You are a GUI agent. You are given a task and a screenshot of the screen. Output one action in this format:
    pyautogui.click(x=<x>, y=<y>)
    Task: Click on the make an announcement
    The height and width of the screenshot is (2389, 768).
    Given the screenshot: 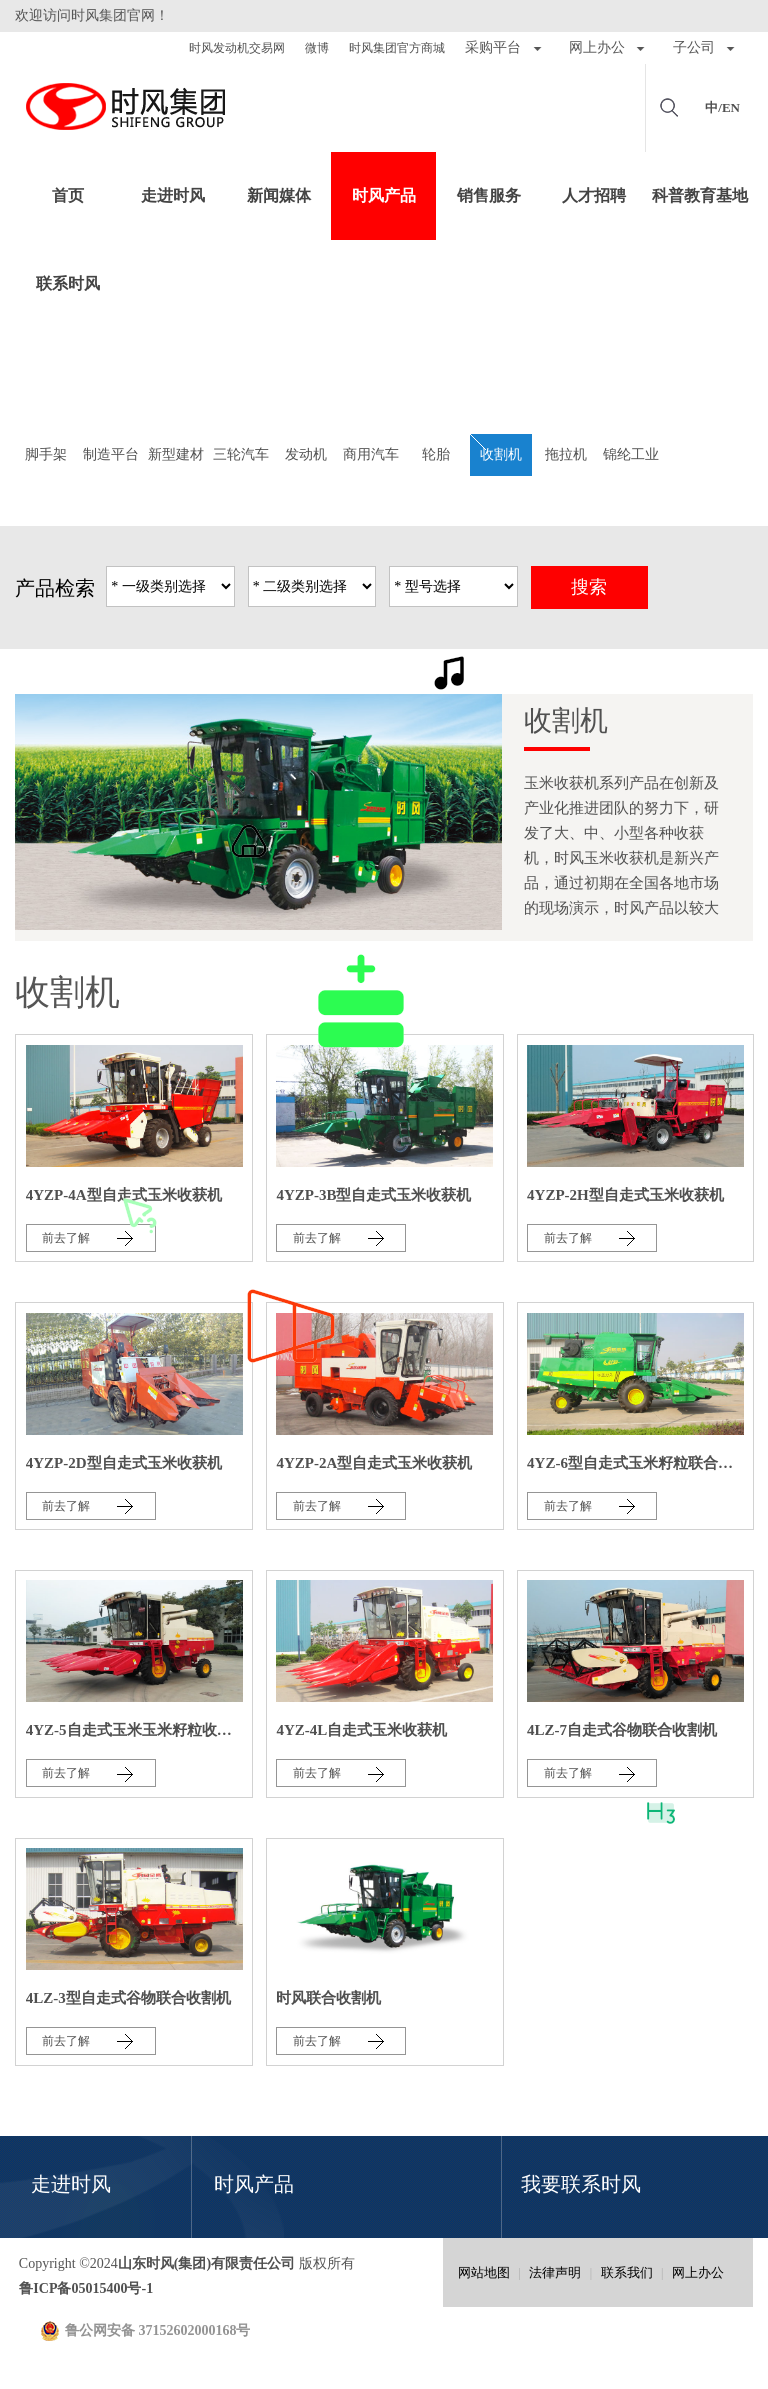 What is the action you would take?
    pyautogui.click(x=287, y=1329)
    